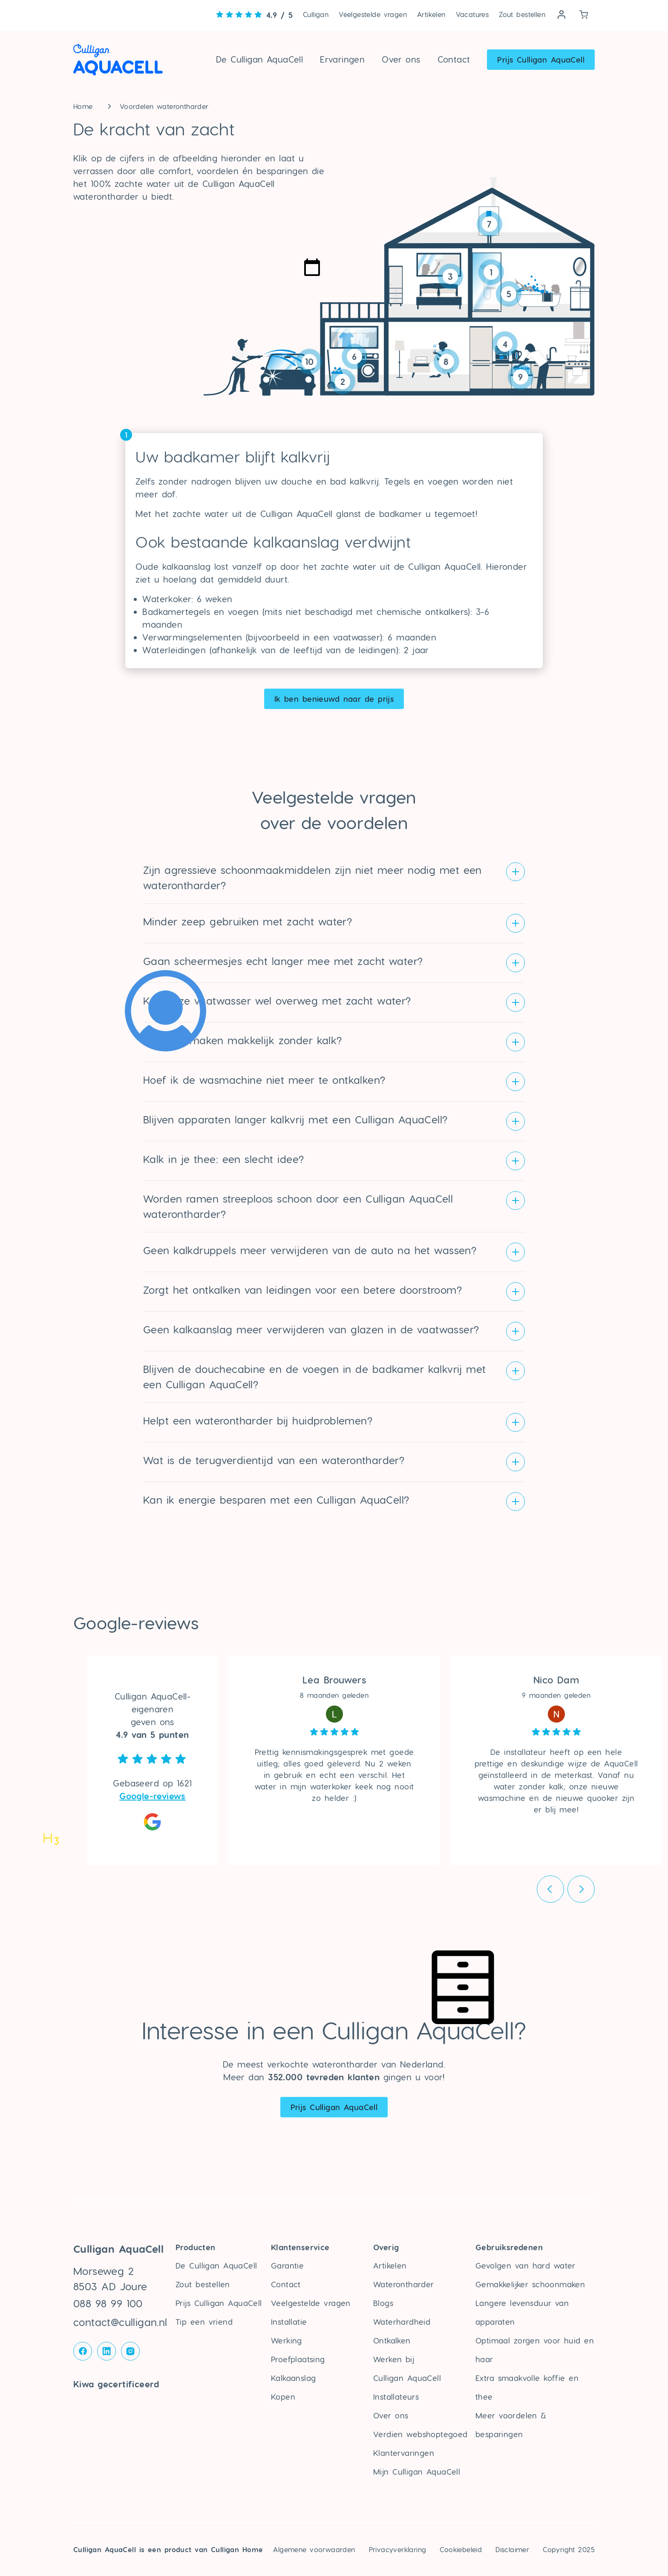 The image size is (668, 2576). Describe the element at coordinates (312, 267) in the screenshot. I see `view today's date` at that location.